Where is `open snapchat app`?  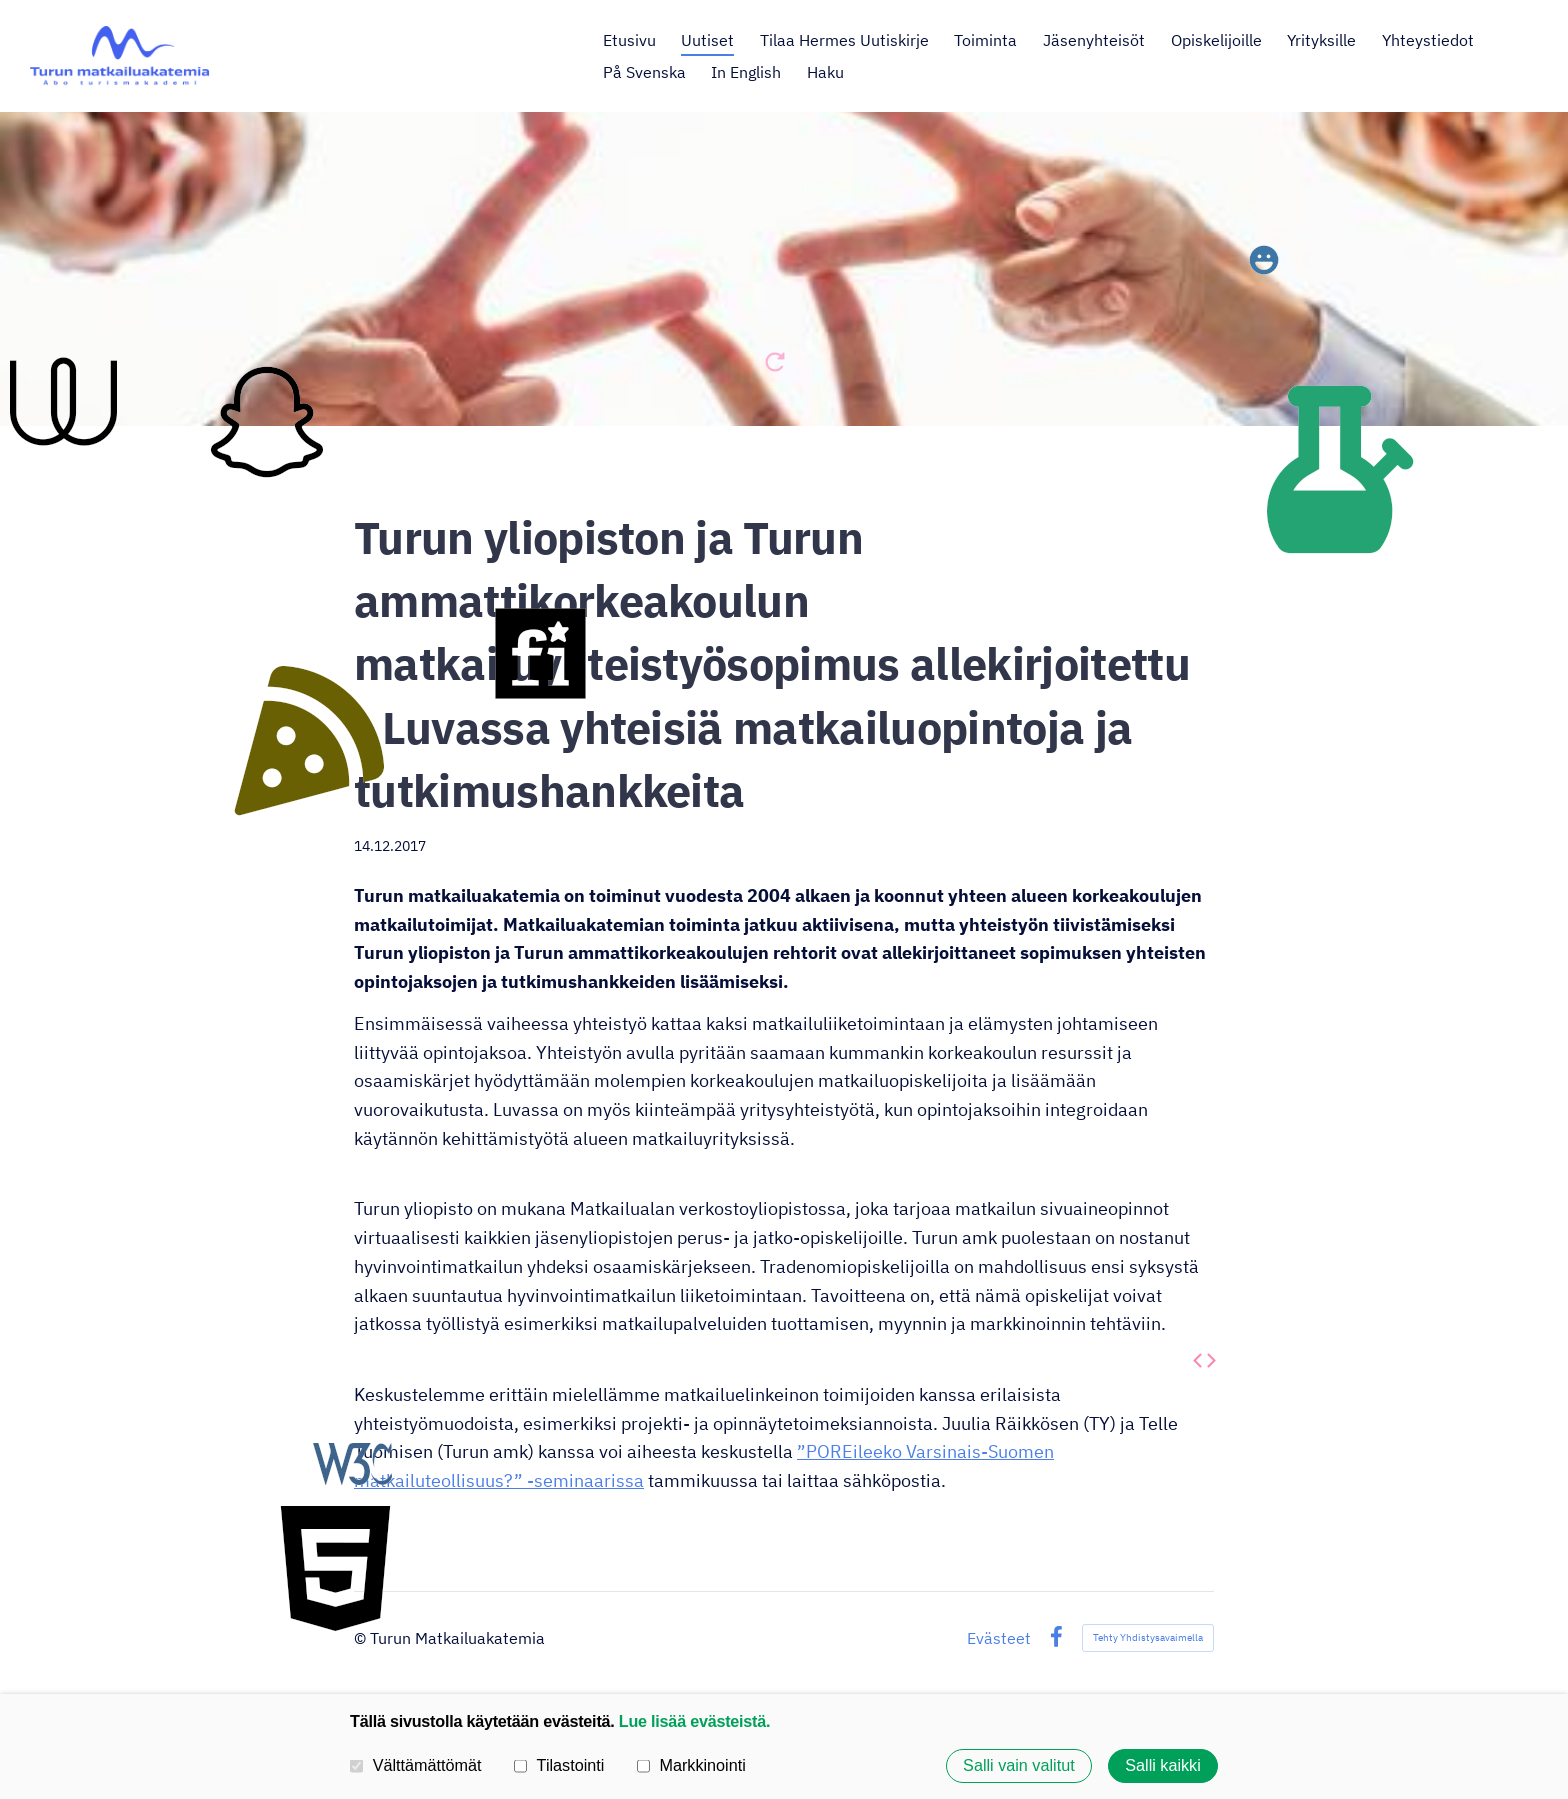
open snapchat app is located at coordinates (267, 422).